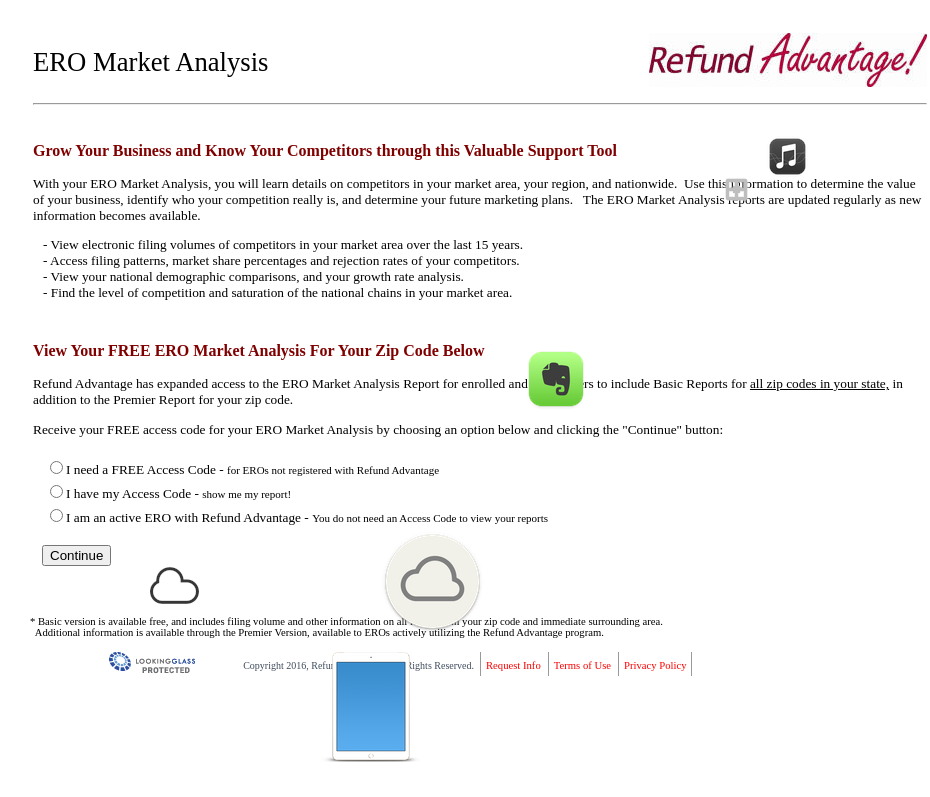 The height and width of the screenshot is (797, 930). I want to click on open evernote note-taking app, so click(556, 379).